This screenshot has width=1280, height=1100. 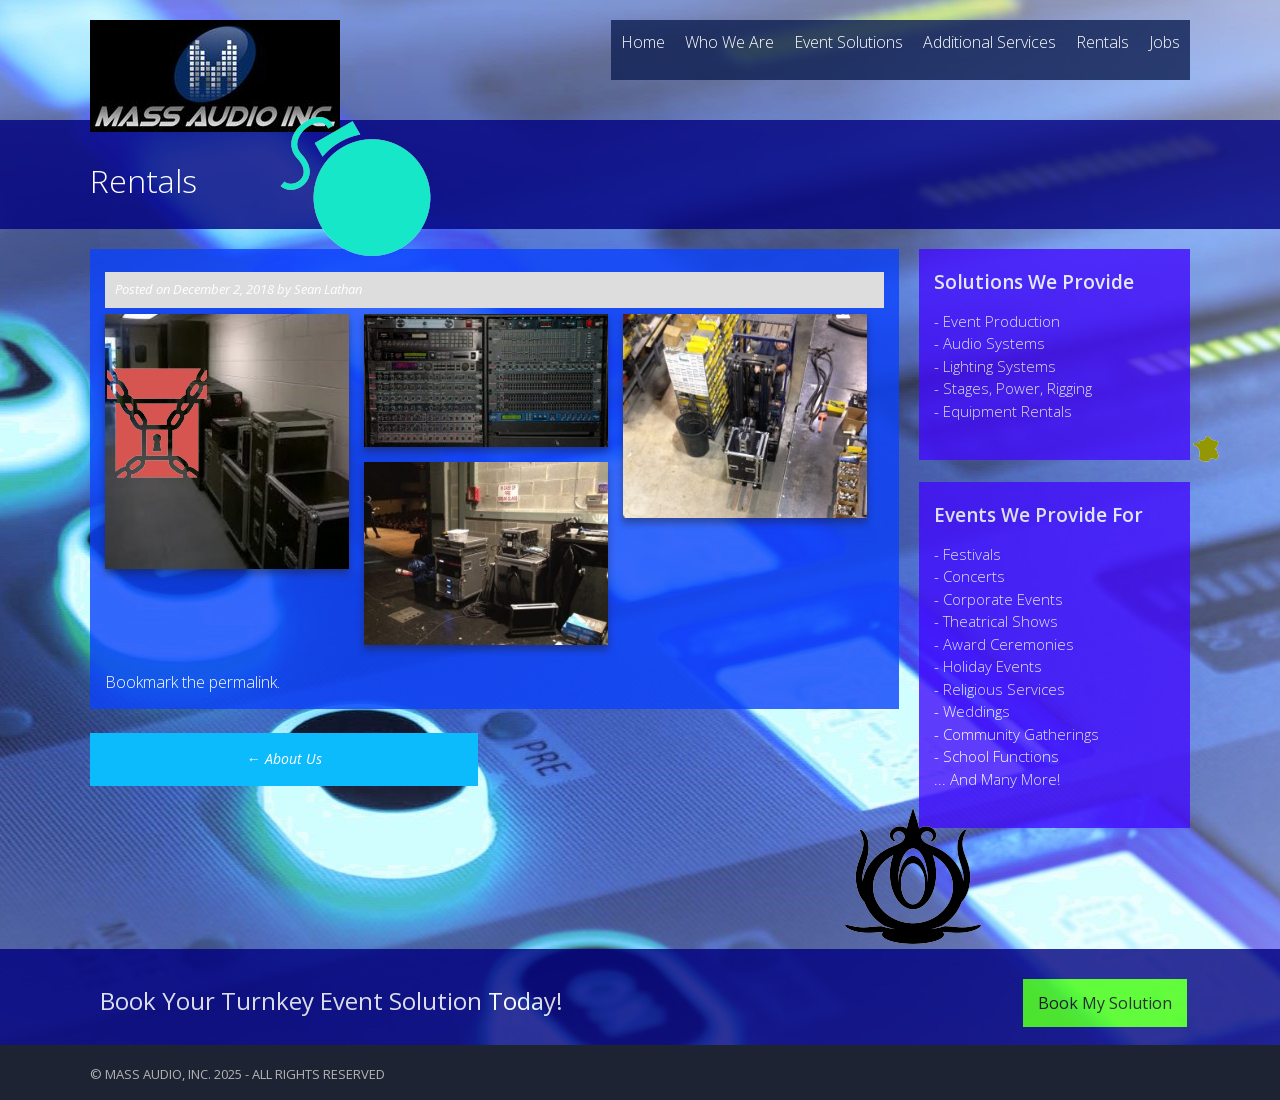 What do you see at coordinates (913, 876) in the screenshot?
I see `decorative emblem or crest symbol` at bounding box center [913, 876].